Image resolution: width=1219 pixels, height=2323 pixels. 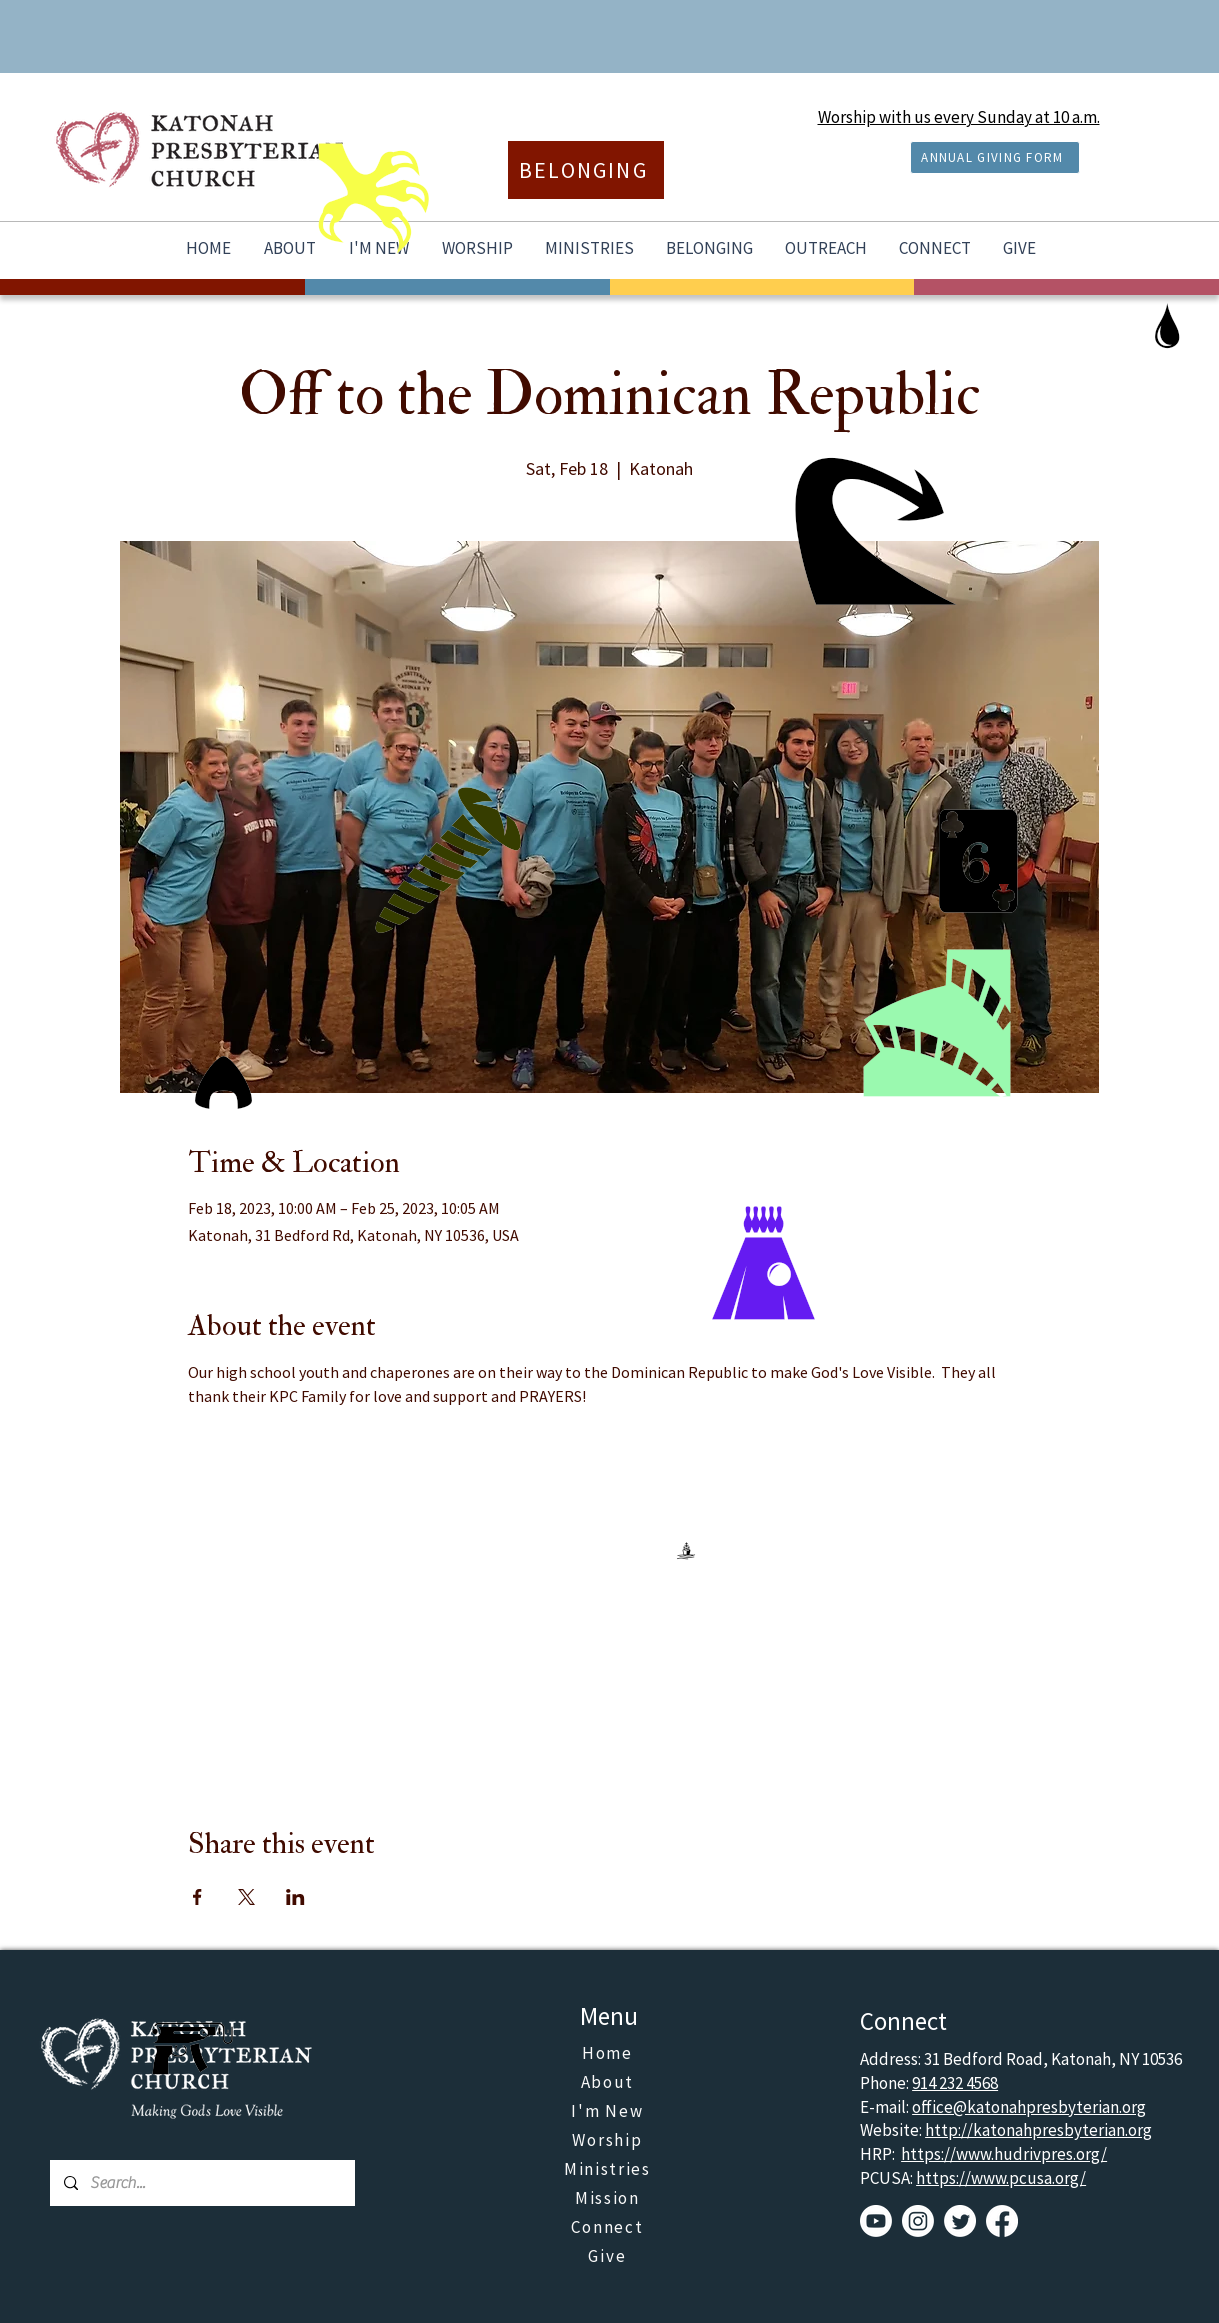 What do you see at coordinates (937, 1023) in the screenshot?
I see `equip shoulder armor piece` at bounding box center [937, 1023].